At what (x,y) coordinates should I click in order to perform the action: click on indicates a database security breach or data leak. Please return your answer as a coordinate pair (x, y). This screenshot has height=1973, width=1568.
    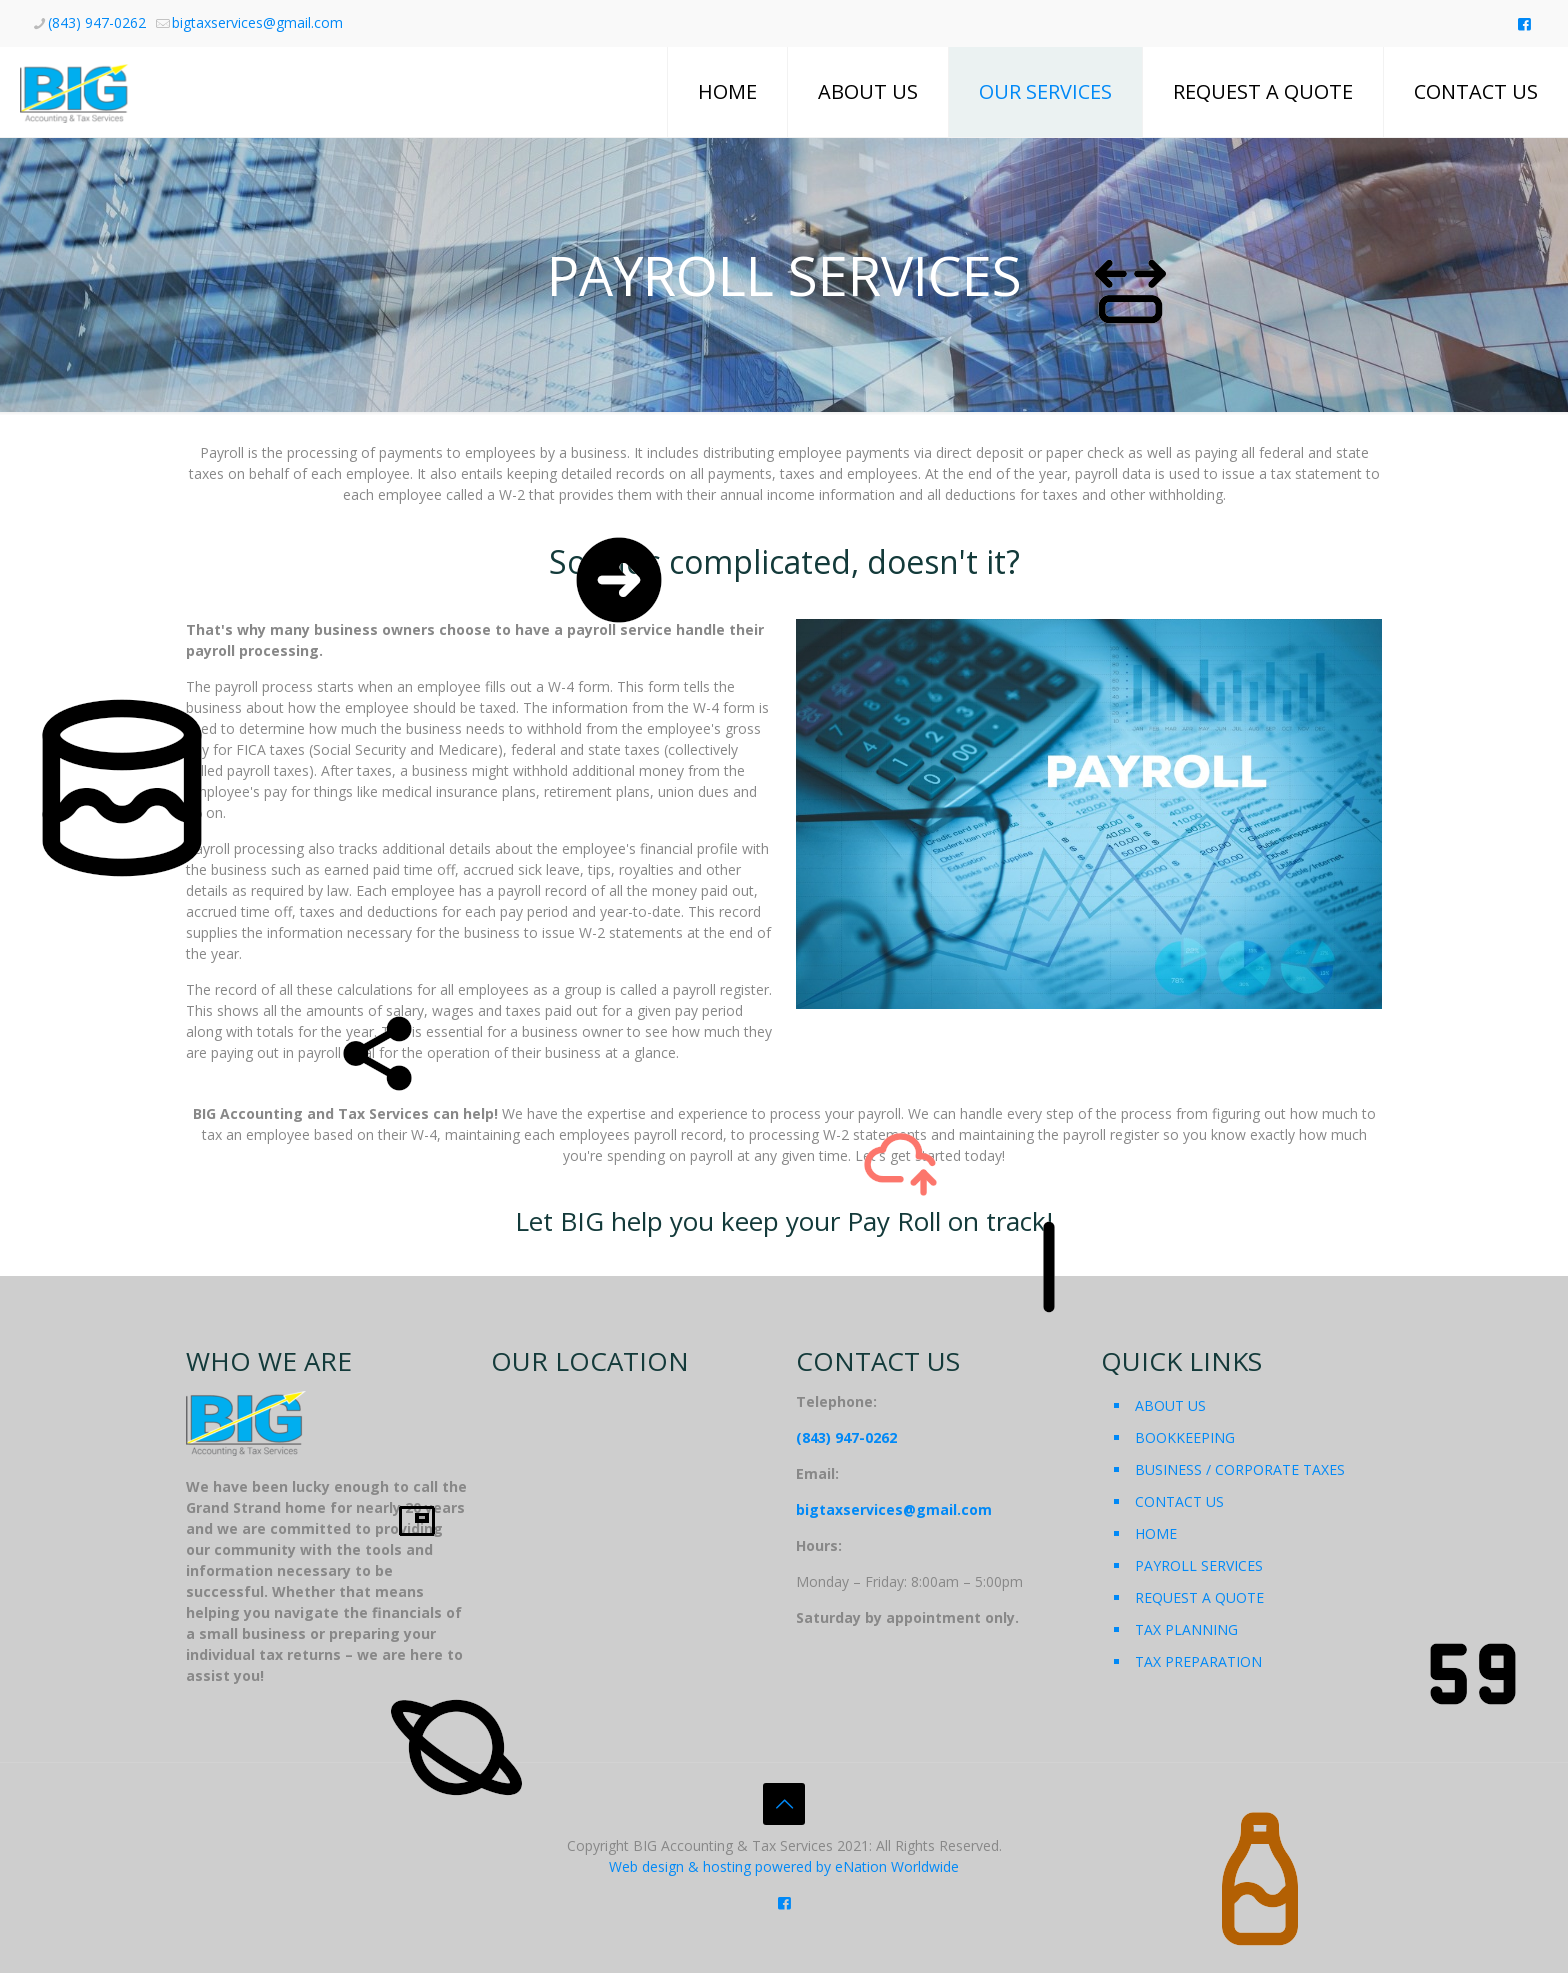
    Looking at the image, I should click on (122, 788).